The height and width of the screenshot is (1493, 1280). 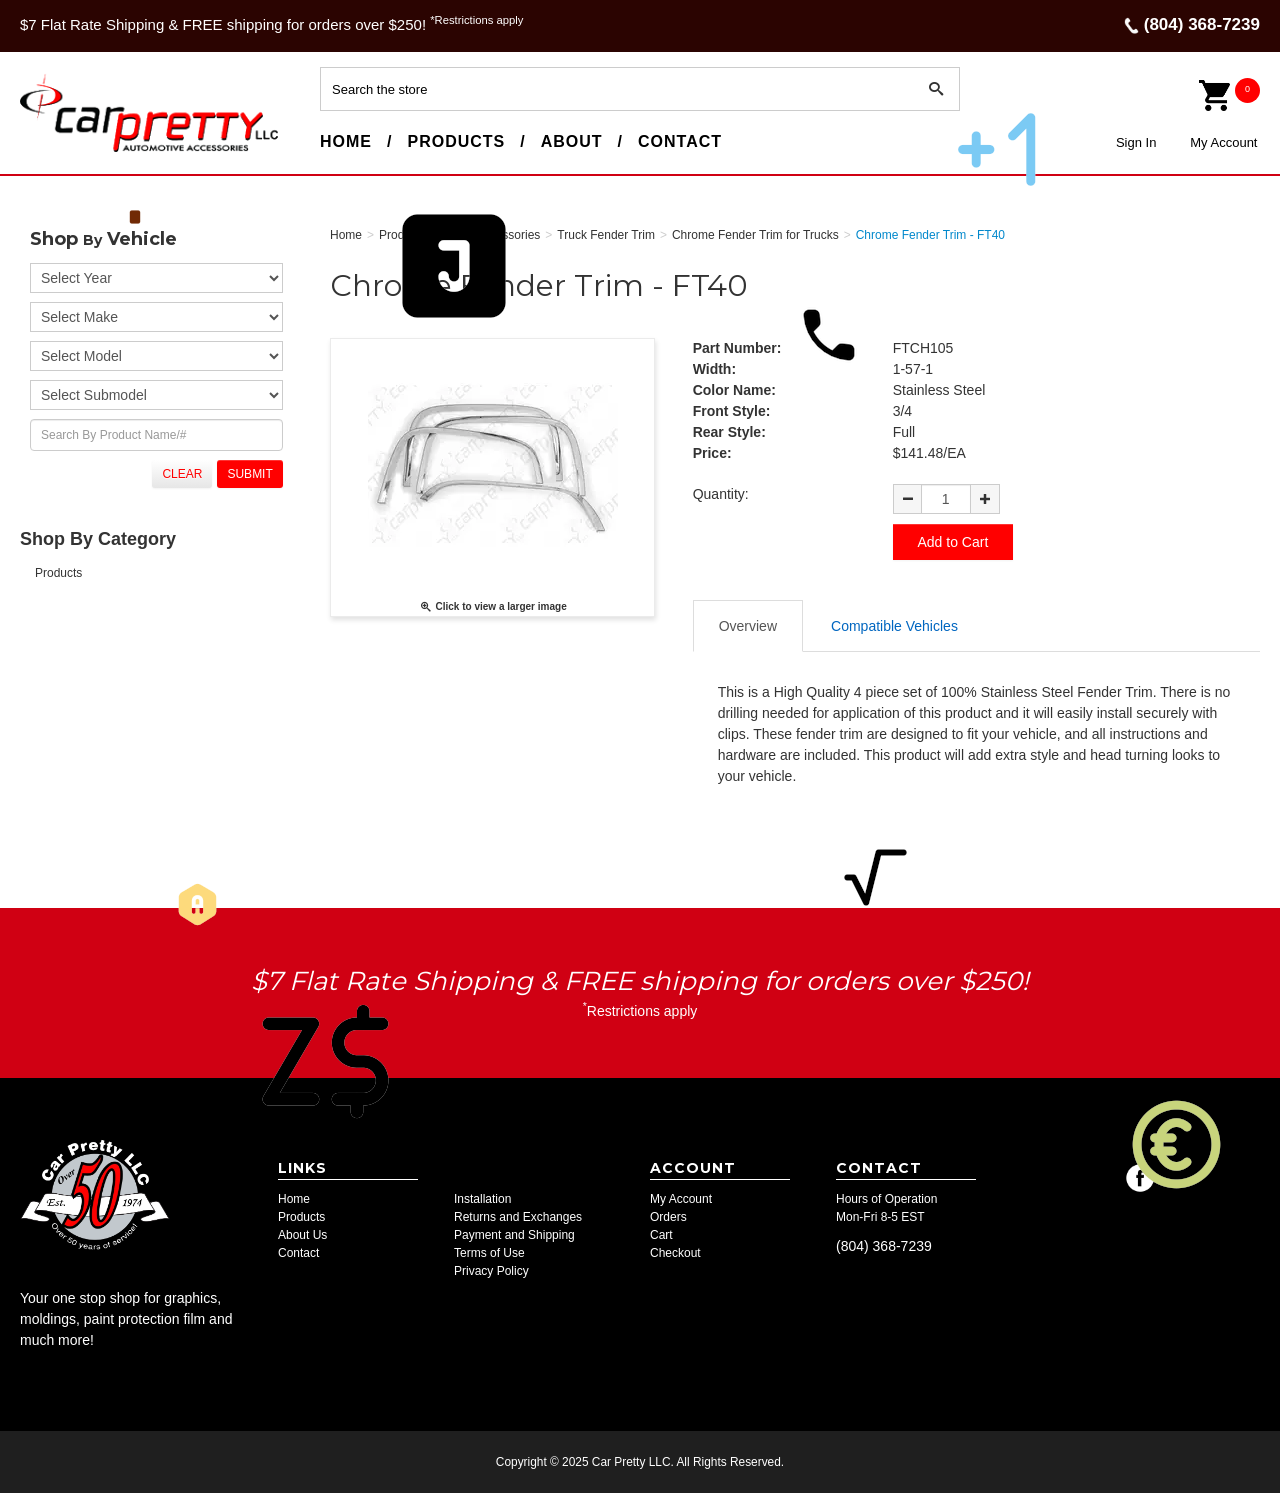 I want to click on access square root or radical function in calculator, so click(x=875, y=877).